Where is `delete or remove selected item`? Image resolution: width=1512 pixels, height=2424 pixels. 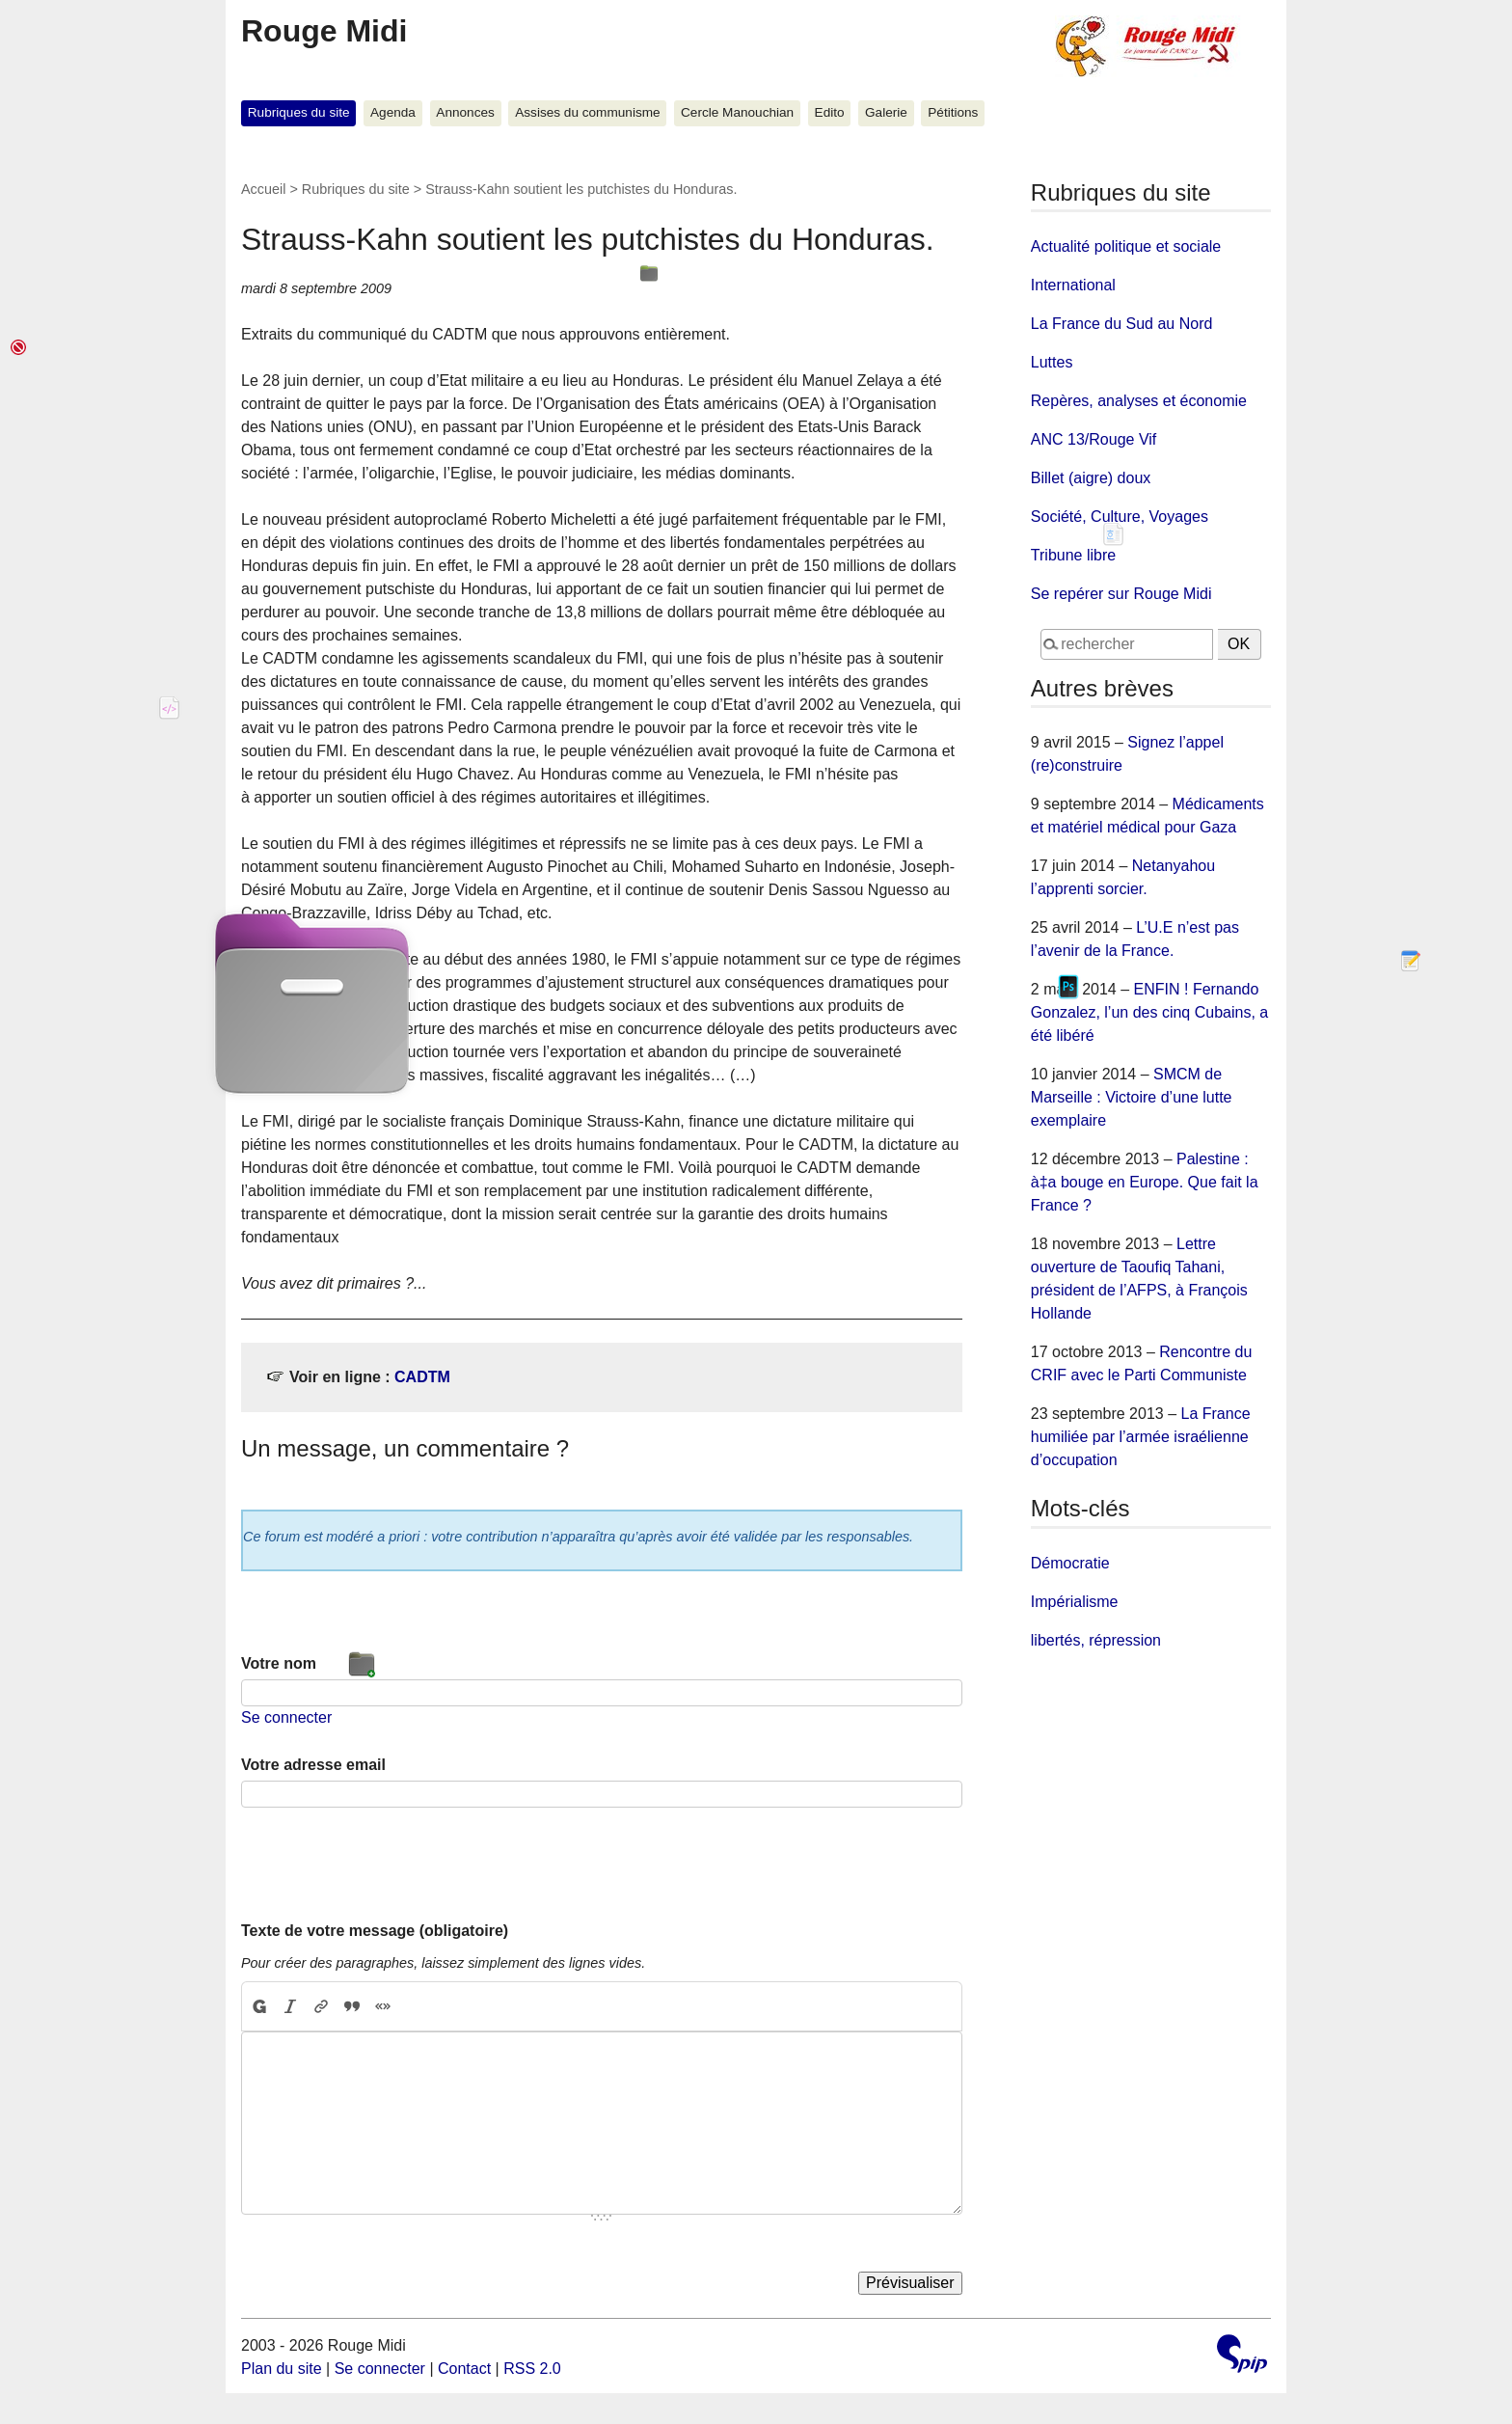 delete or remove selected item is located at coordinates (18, 347).